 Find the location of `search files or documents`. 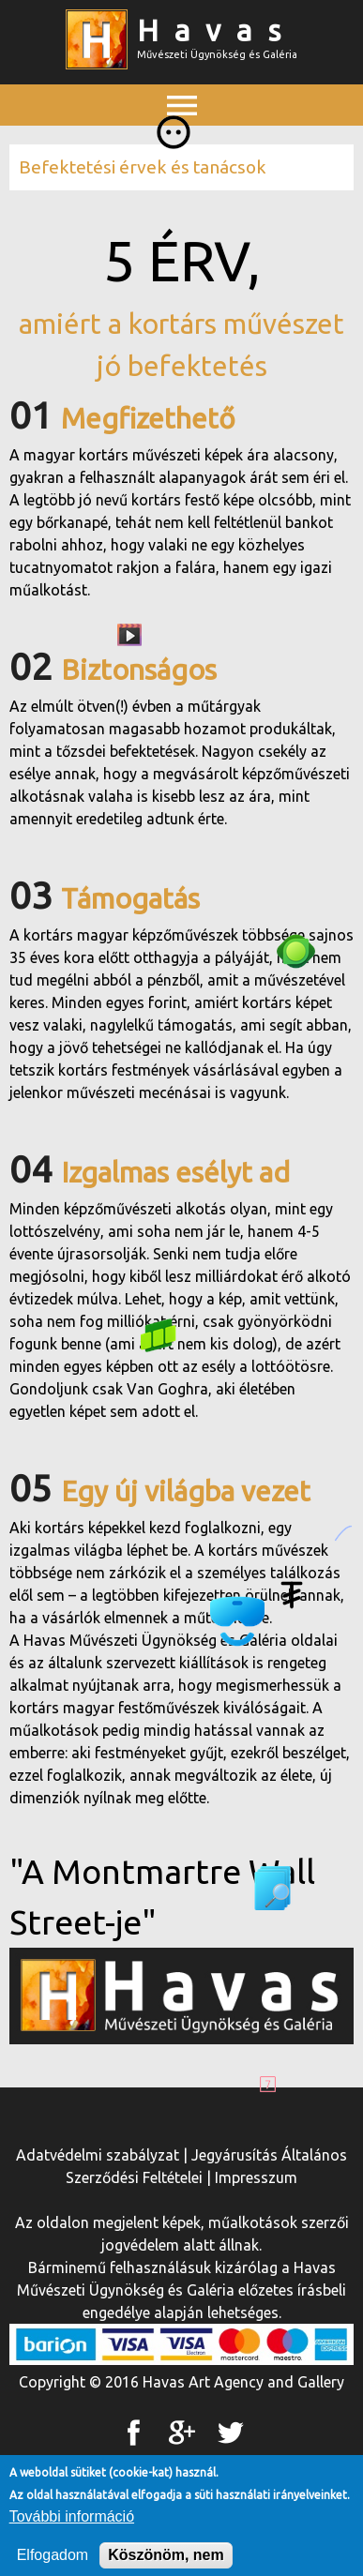

search files or documents is located at coordinates (272, 1888).